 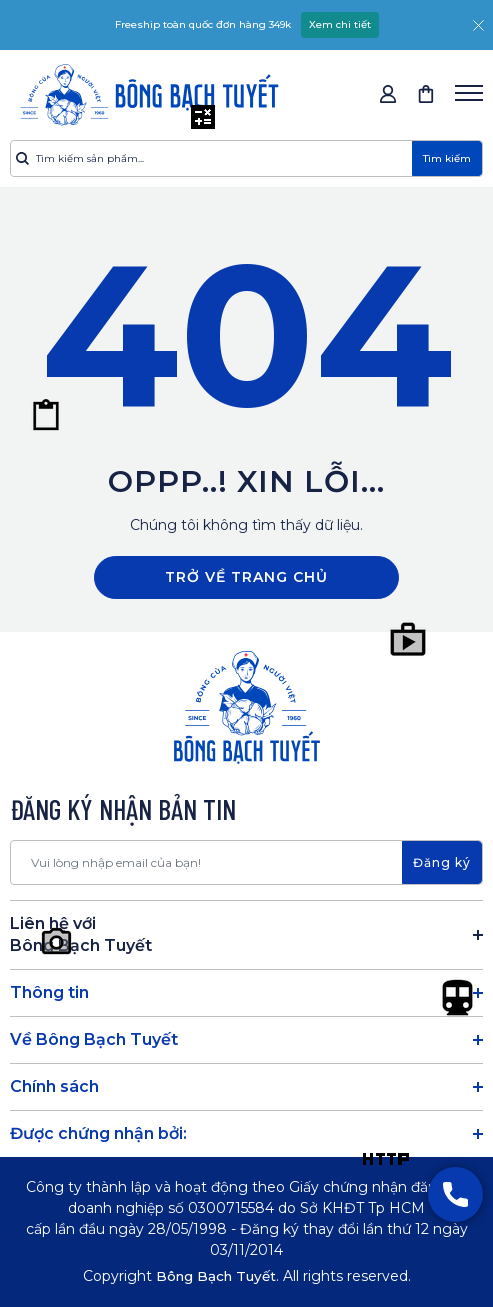 What do you see at coordinates (386, 1159) in the screenshot?
I see `indicates a web link or URL` at bounding box center [386, 1159].